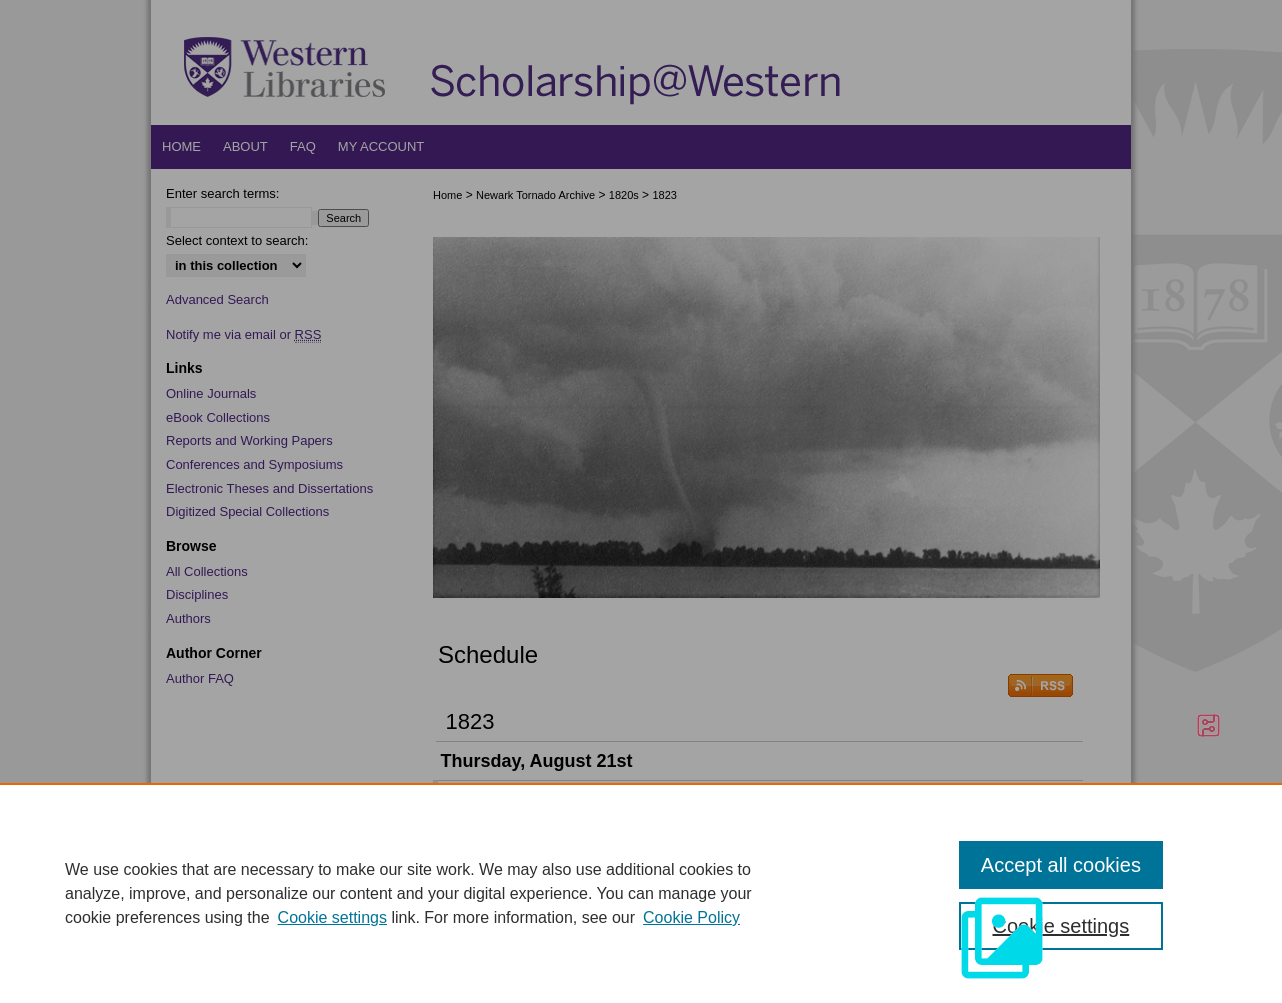 The image size is (1282, 1003). Describe the element at coordinates (1002, 938) in the screenshot. I see `view photo gallery or image library` at that location.